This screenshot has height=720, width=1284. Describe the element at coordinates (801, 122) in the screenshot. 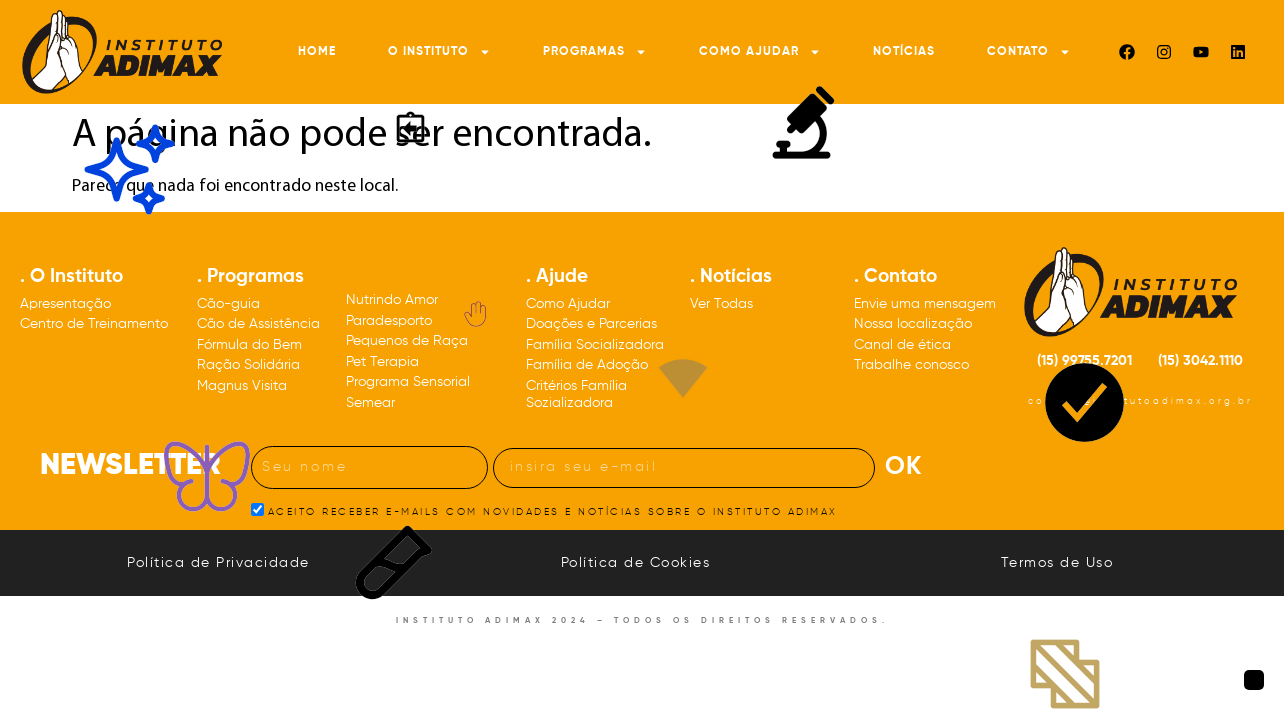

I see `access scientific or research tools` at that location.